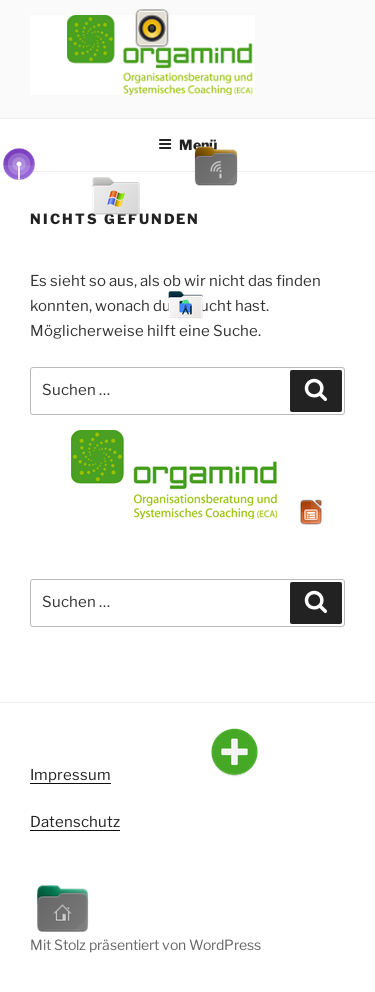 Image resolution: width=375 pixels, height=992 pixels. What do you see at coordinates (62, 908) in the screenshot?
I see `open your home folder` at bounding box center [62, 908].